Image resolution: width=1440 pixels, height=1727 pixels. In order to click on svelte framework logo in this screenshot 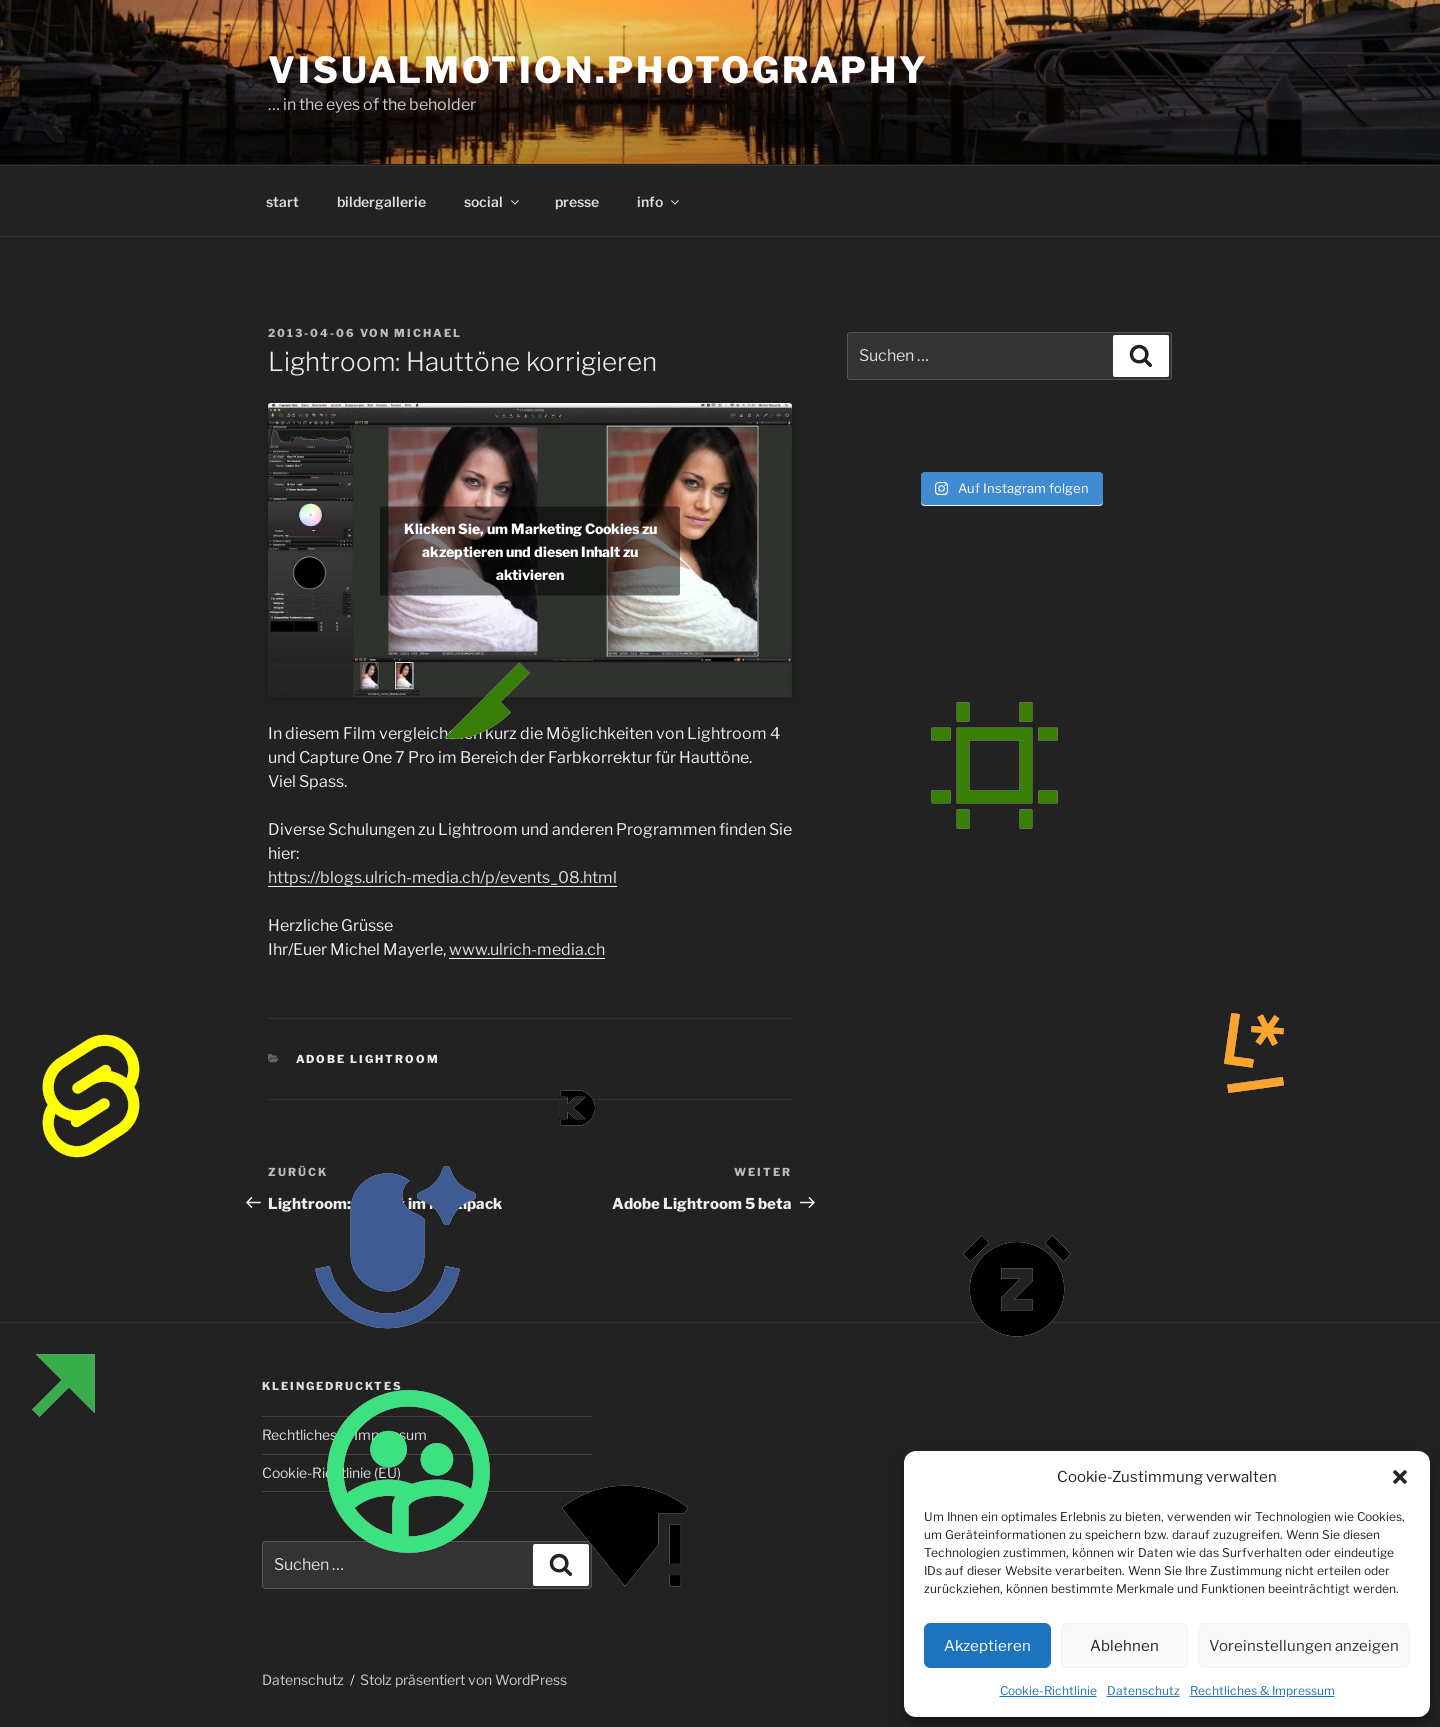, I will do `click(91, 1096)`.